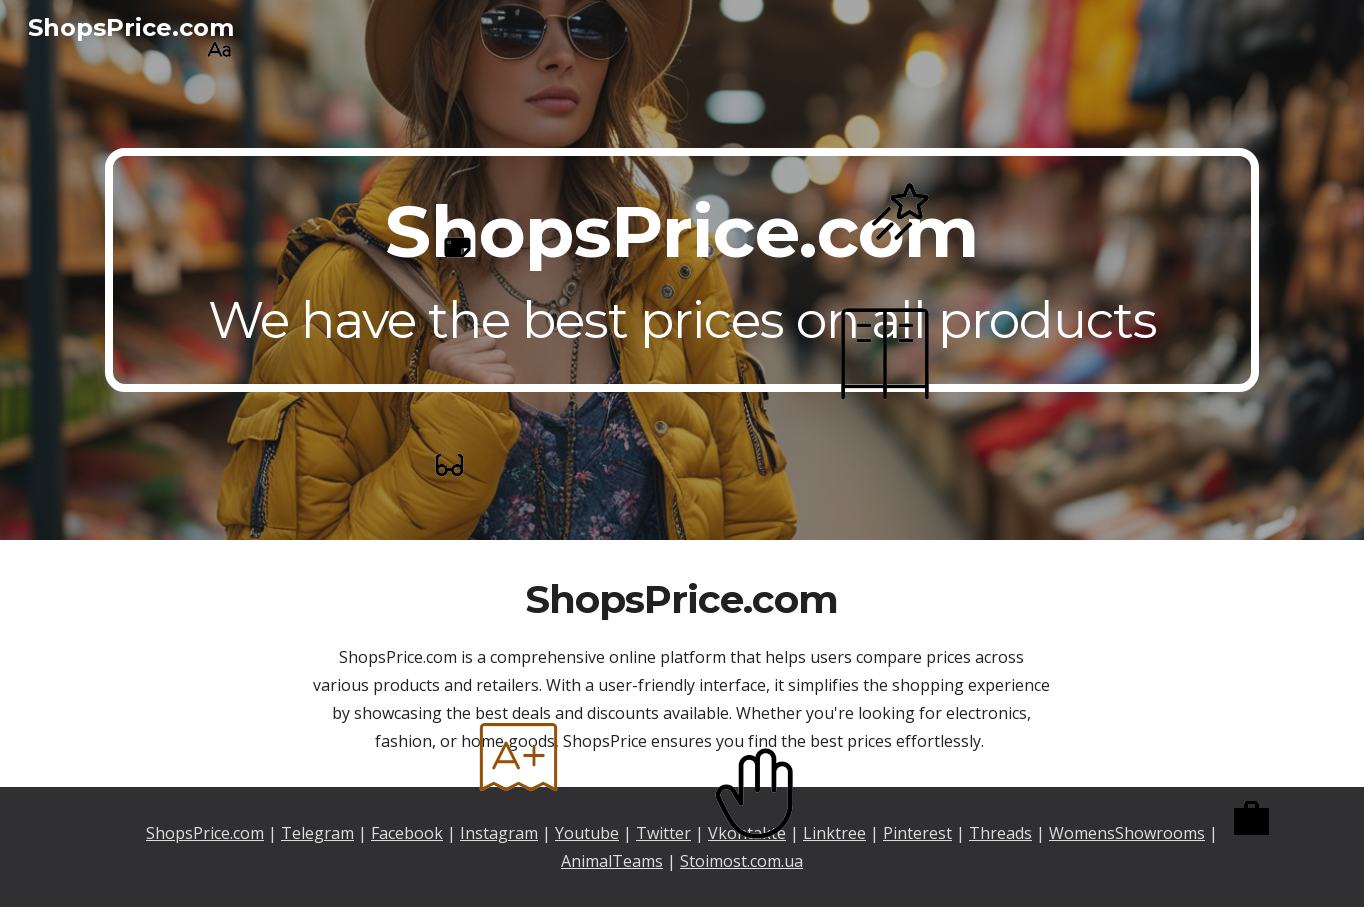 The width and height of the screenshot is (1364, 907). Describe the element at coordinates (757, 793) in the screenshot. I see `stop or pause an action` at that location.